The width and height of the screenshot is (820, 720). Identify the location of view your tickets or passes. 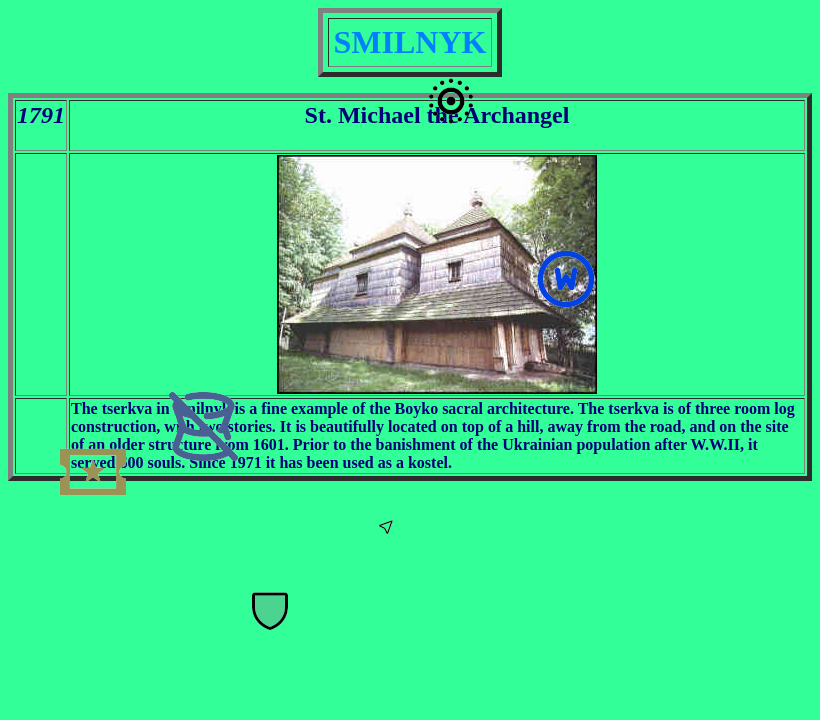
(93, 472).